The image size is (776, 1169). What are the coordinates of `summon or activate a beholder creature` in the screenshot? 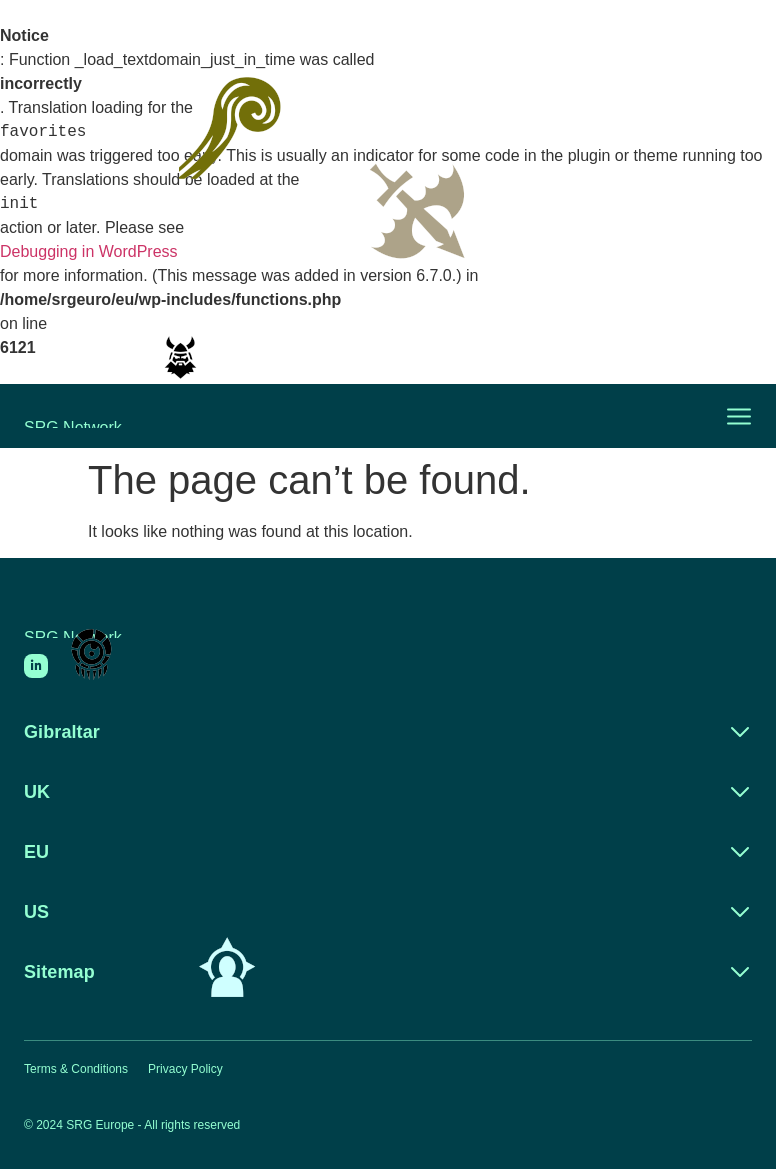 It's located at (91, 654).